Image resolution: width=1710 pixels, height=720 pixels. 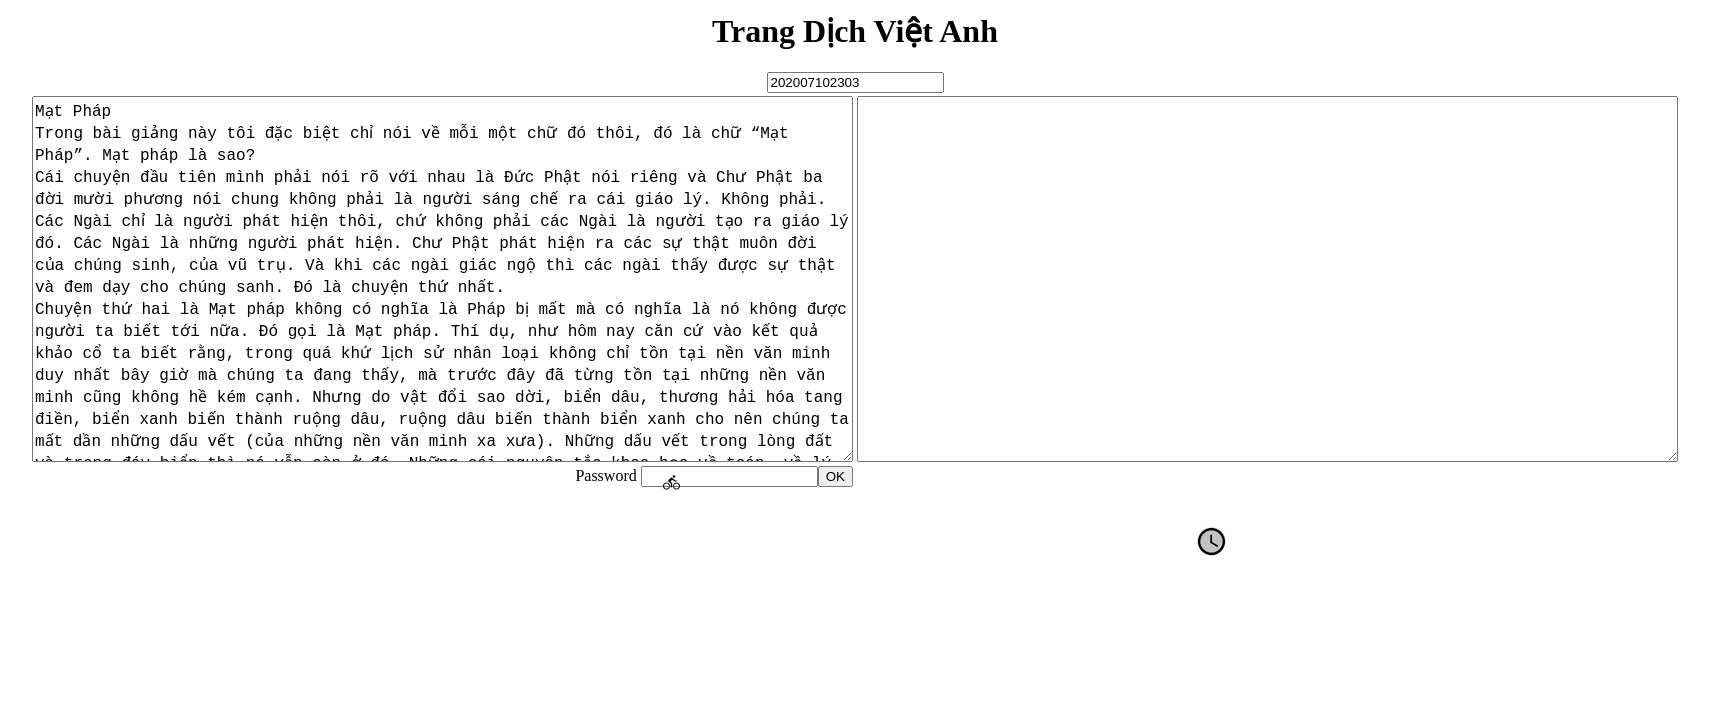 What do you see at coordinates (1211, 541) in the screenshot?
I see `view time or clock settings` at bounding box center [1211, 541].